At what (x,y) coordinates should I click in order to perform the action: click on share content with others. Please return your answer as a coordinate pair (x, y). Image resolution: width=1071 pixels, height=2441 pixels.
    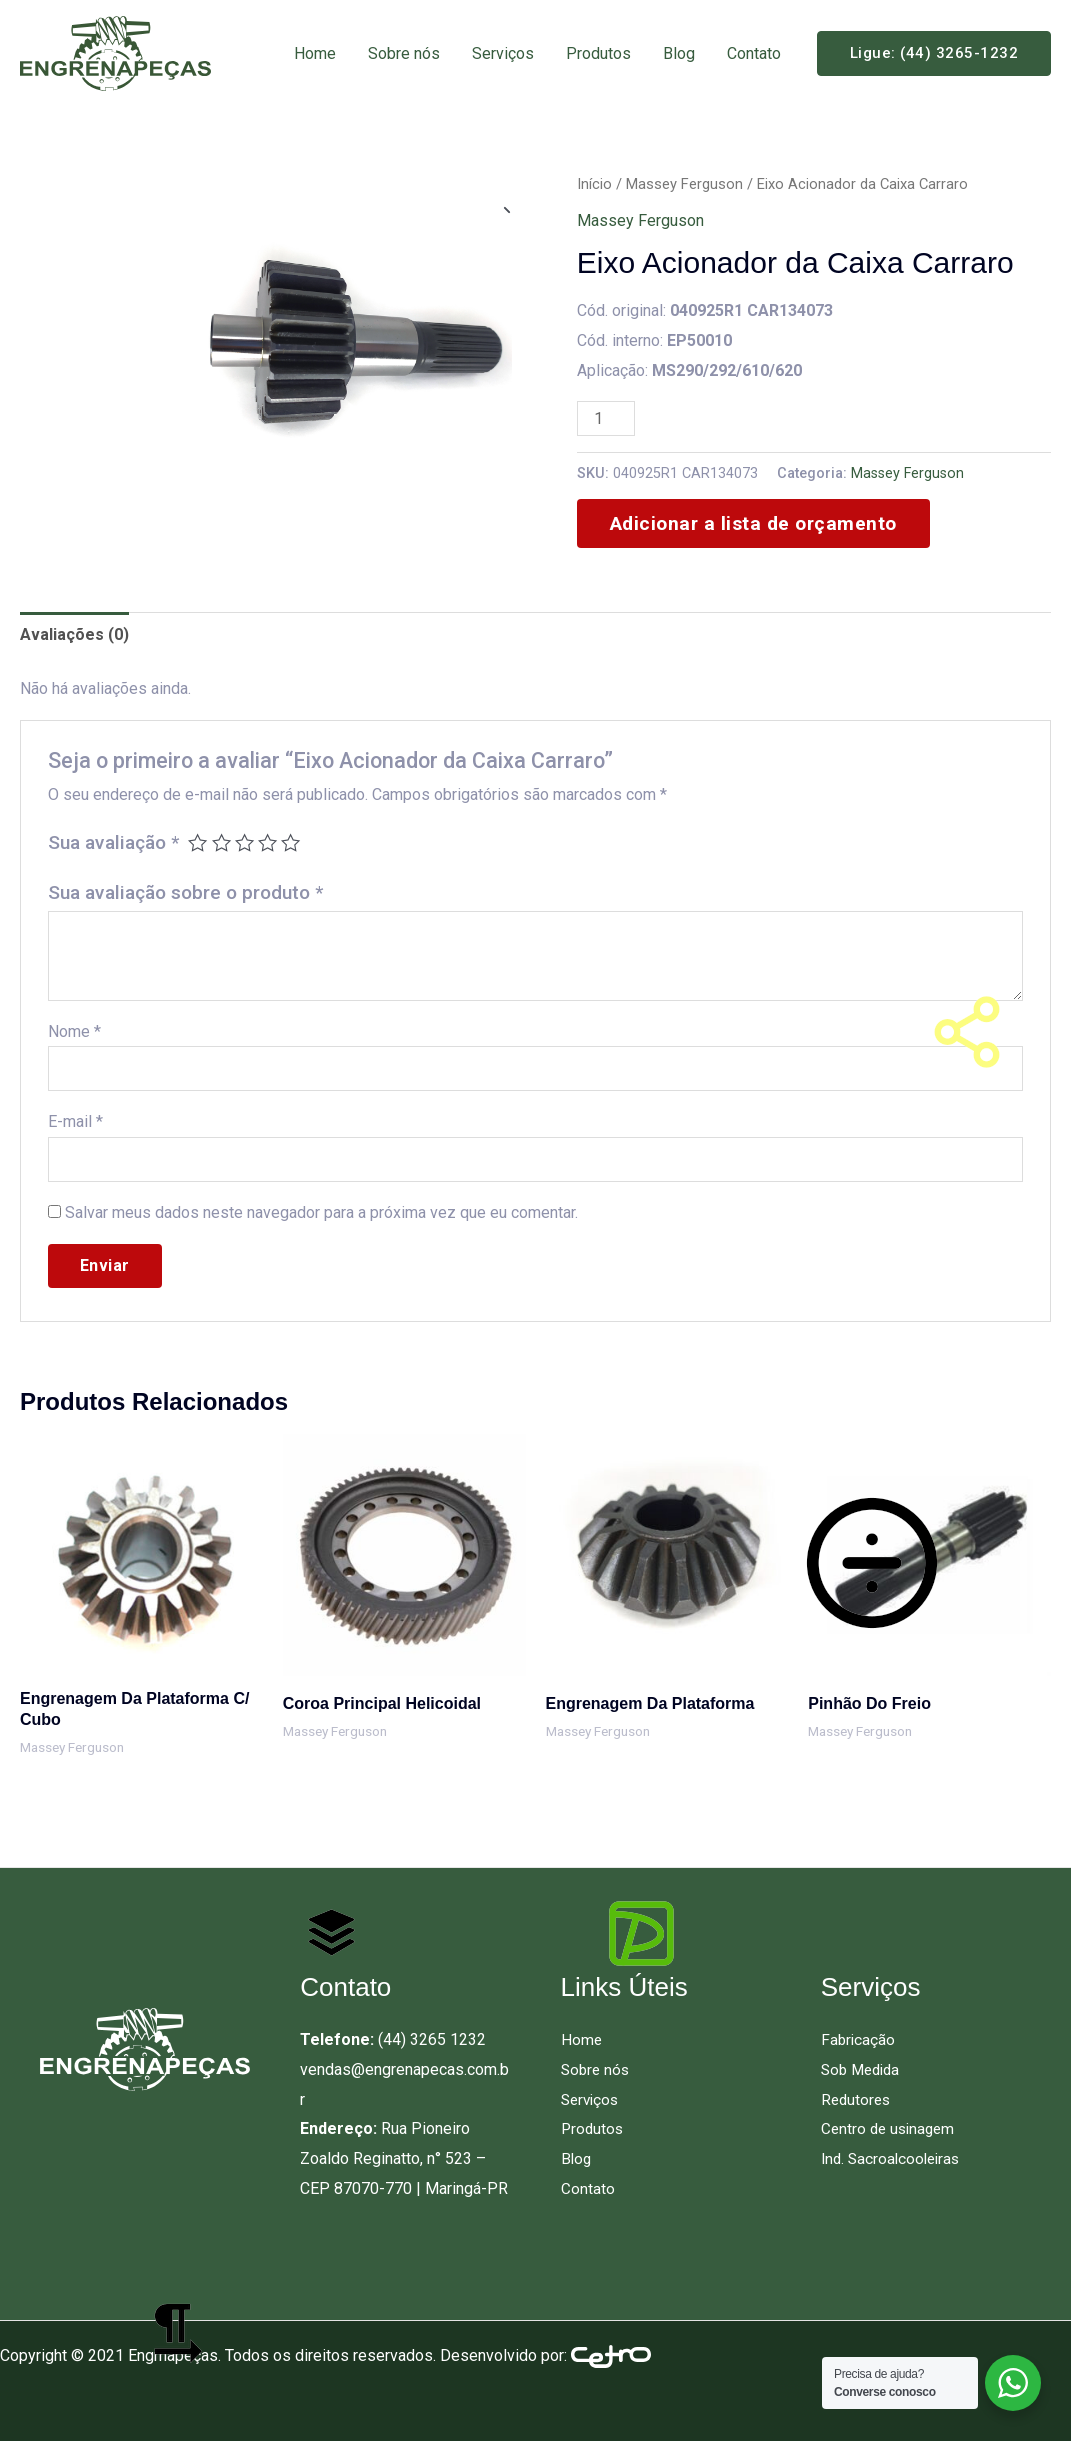
    Looking at the image, I should click on (967, 1032).